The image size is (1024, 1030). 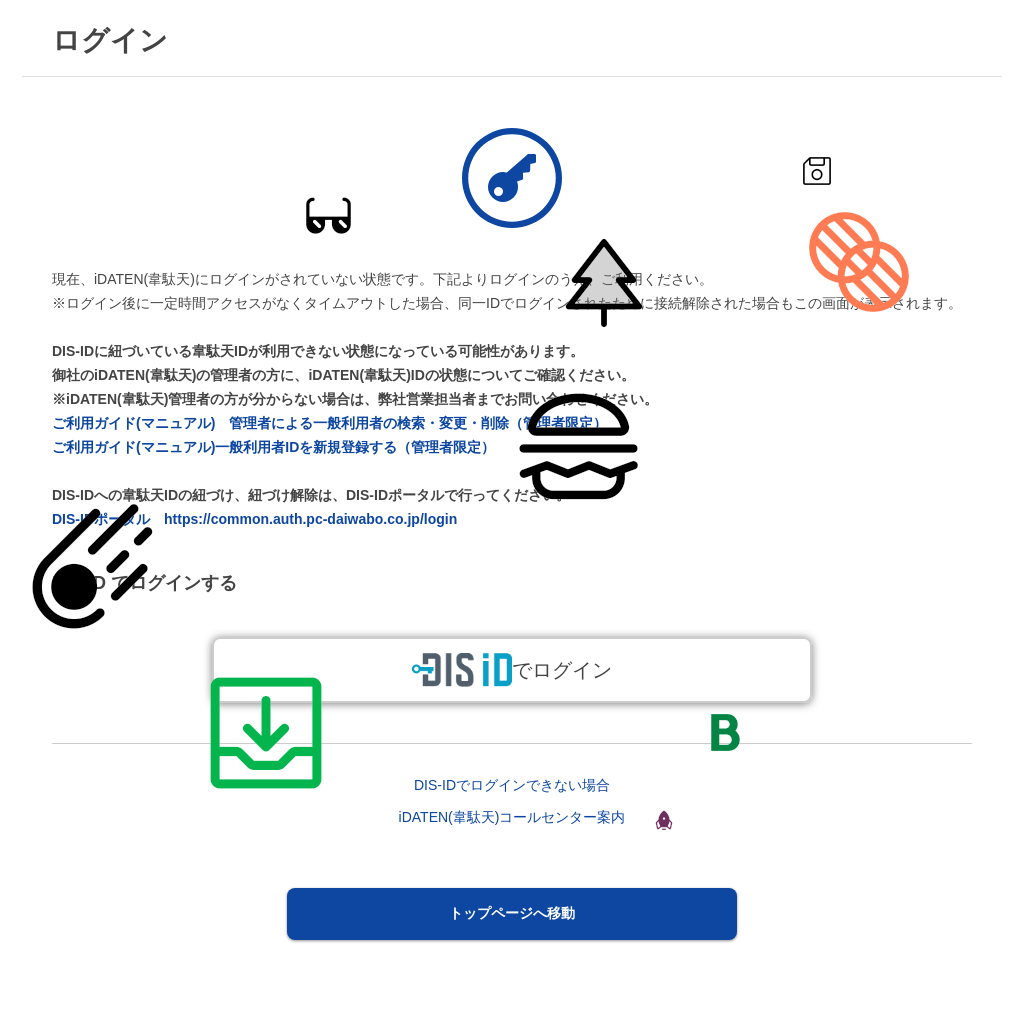 I want to click on indicates a trending or viral item, so click(x=92, y=568).